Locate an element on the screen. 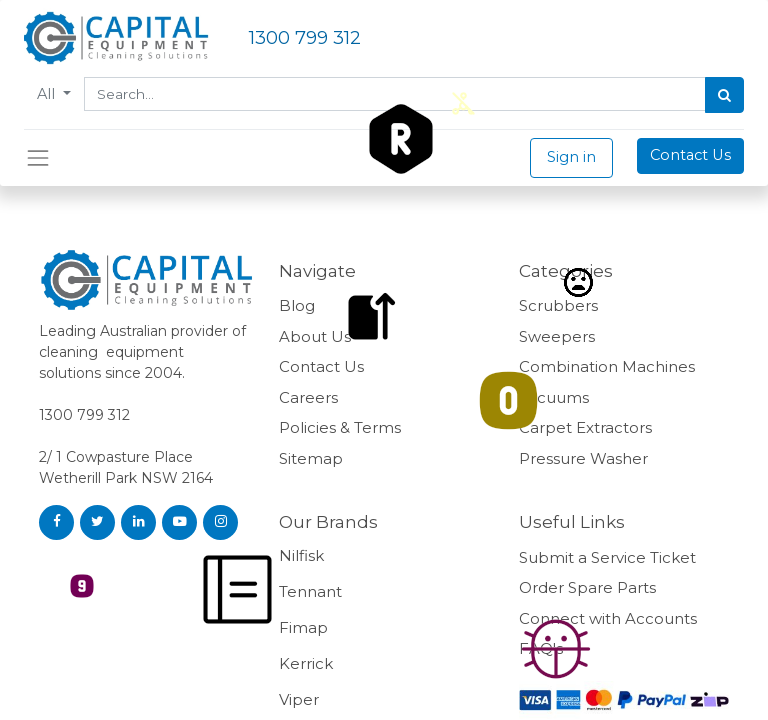 This screenshot has height=720, width=768. indicates zero items or notifications is located at coordinates (508, 400).